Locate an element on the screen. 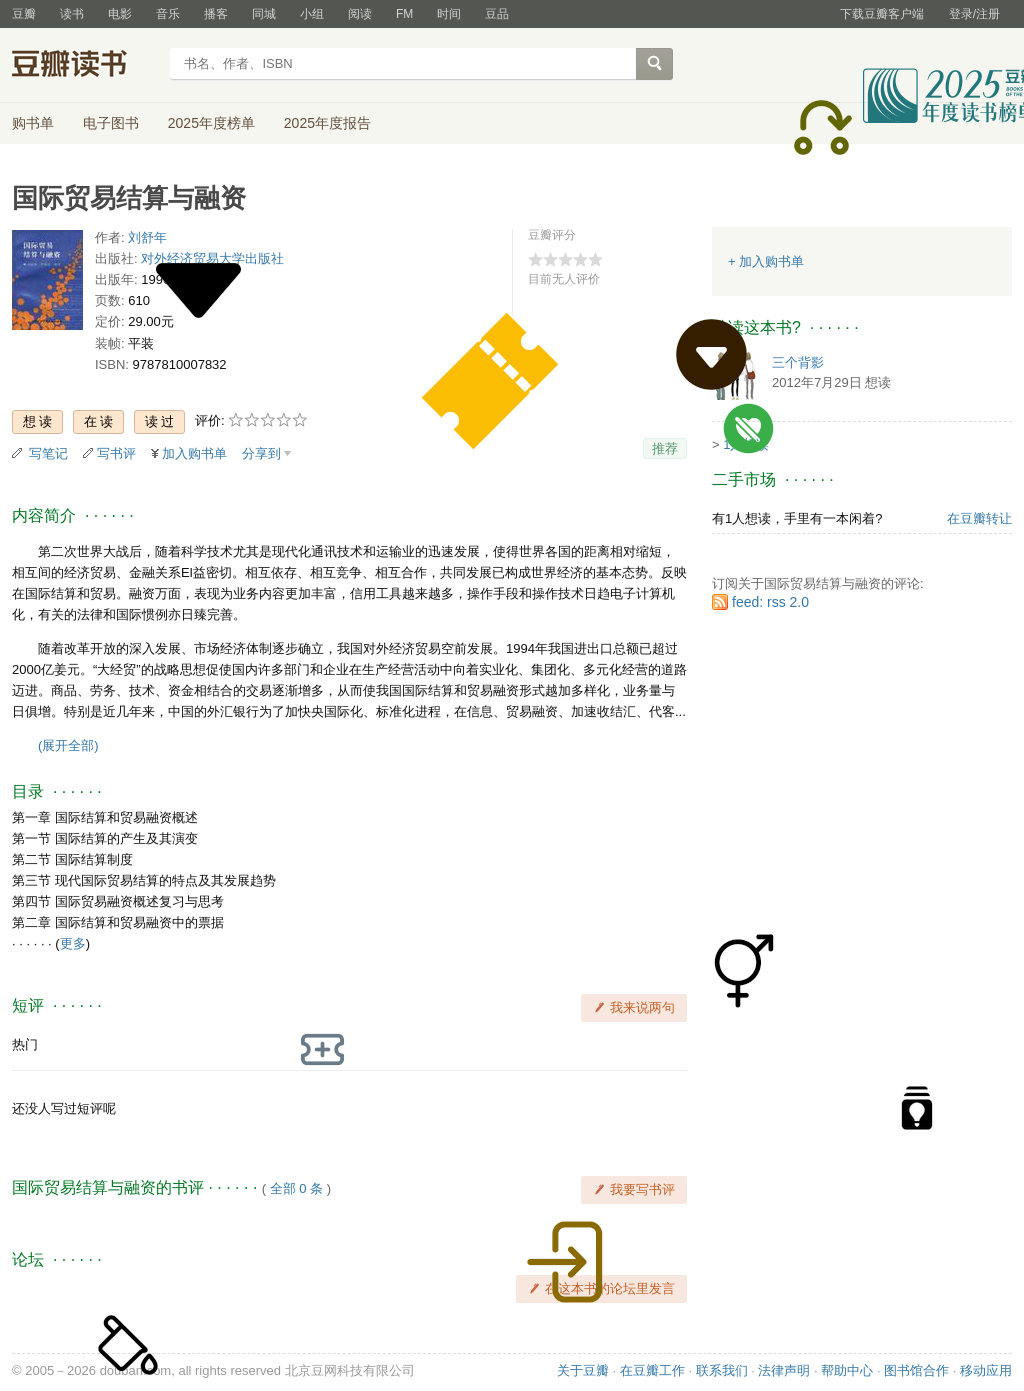 This screenshot has height=1391, width=1024. change or update status between states is located at coordinates (821, 127).